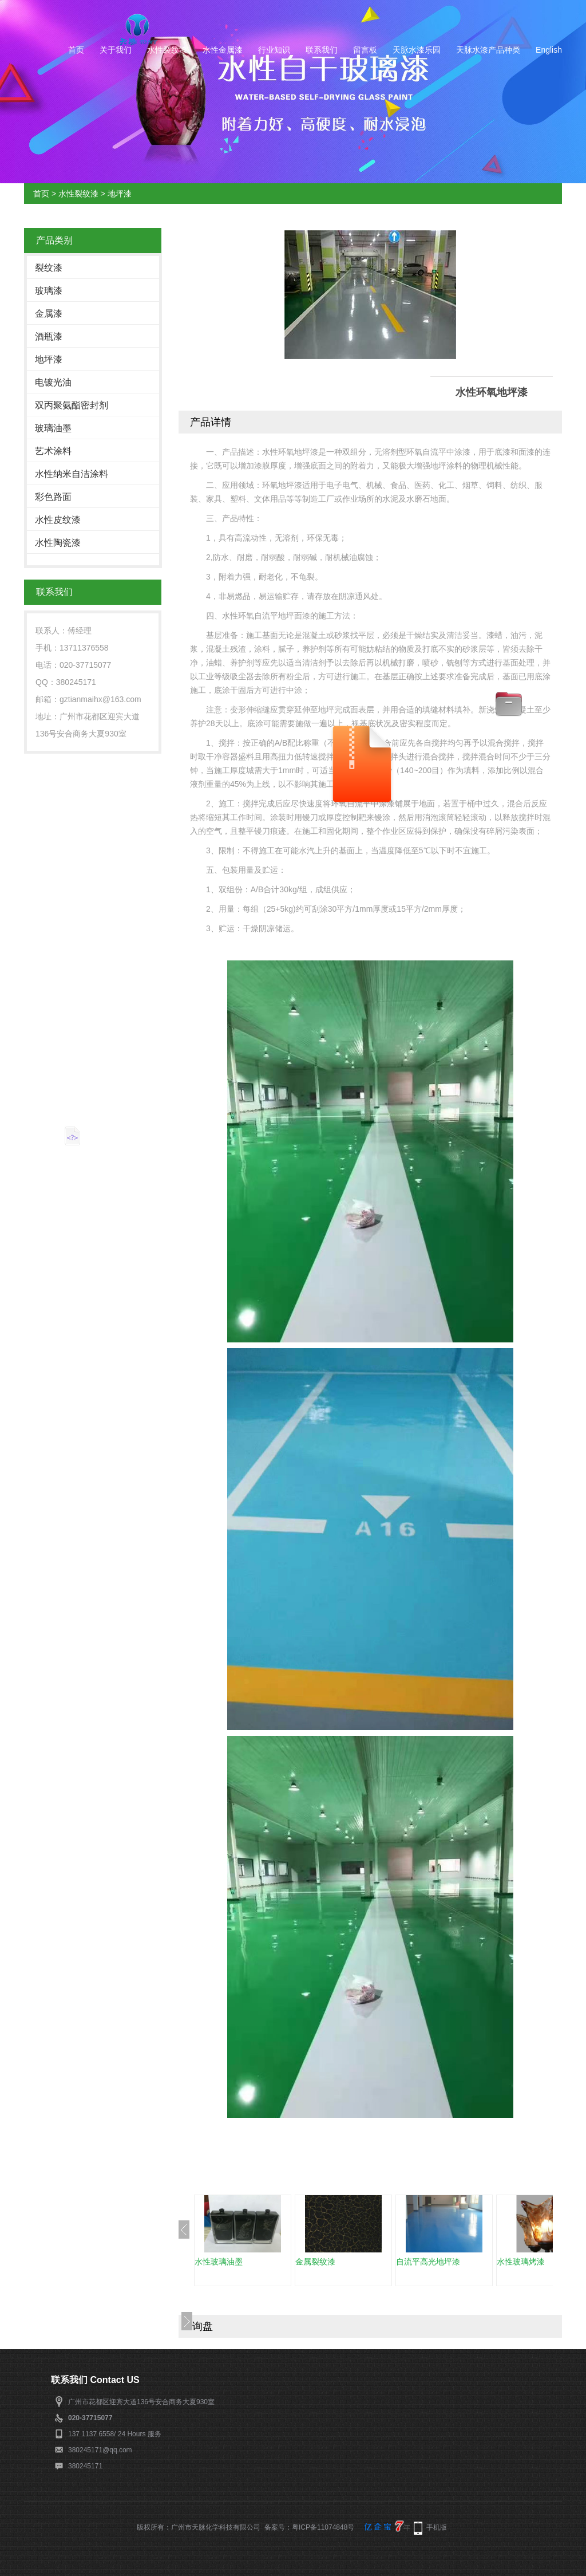 The image size is (586, 2576). Describe the element at coordinates (362, 765) in the screenshot. I see `a compressed tzo archive file` at that location.